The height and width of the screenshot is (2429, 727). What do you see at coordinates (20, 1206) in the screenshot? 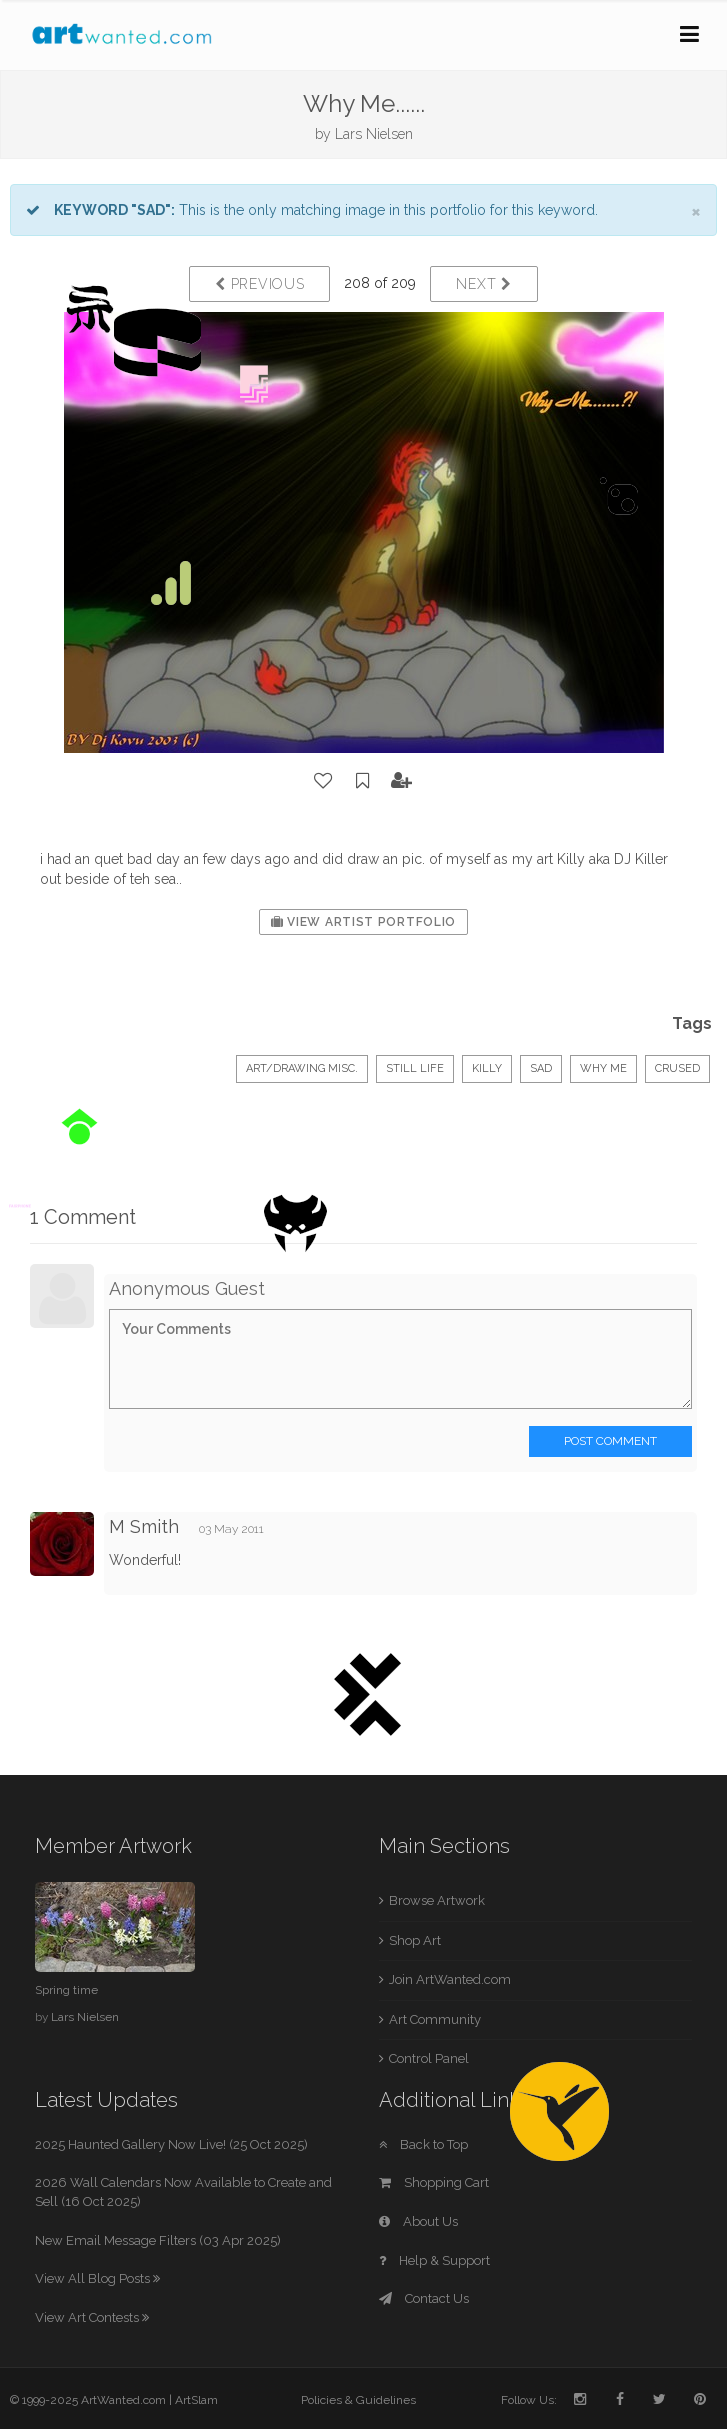
I see `Fairphone company logo` at bounding box center [20, 1206].